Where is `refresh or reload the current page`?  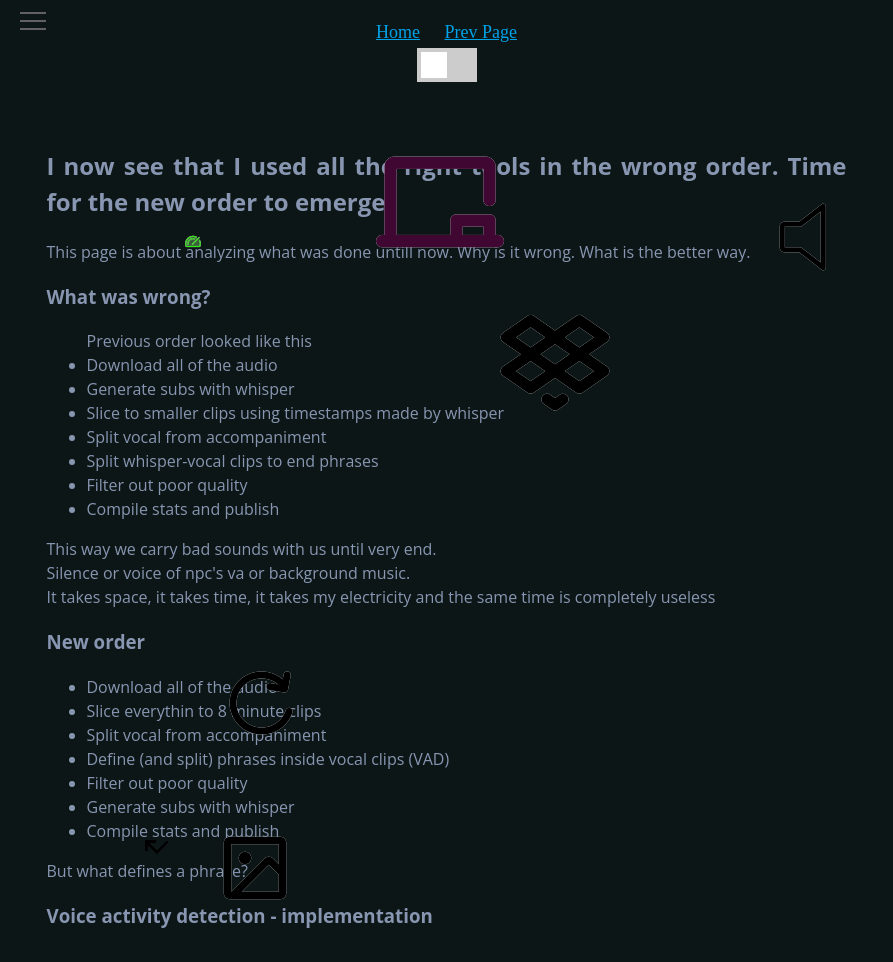 refresh or reload the current page is located at coordinates (261, 703).